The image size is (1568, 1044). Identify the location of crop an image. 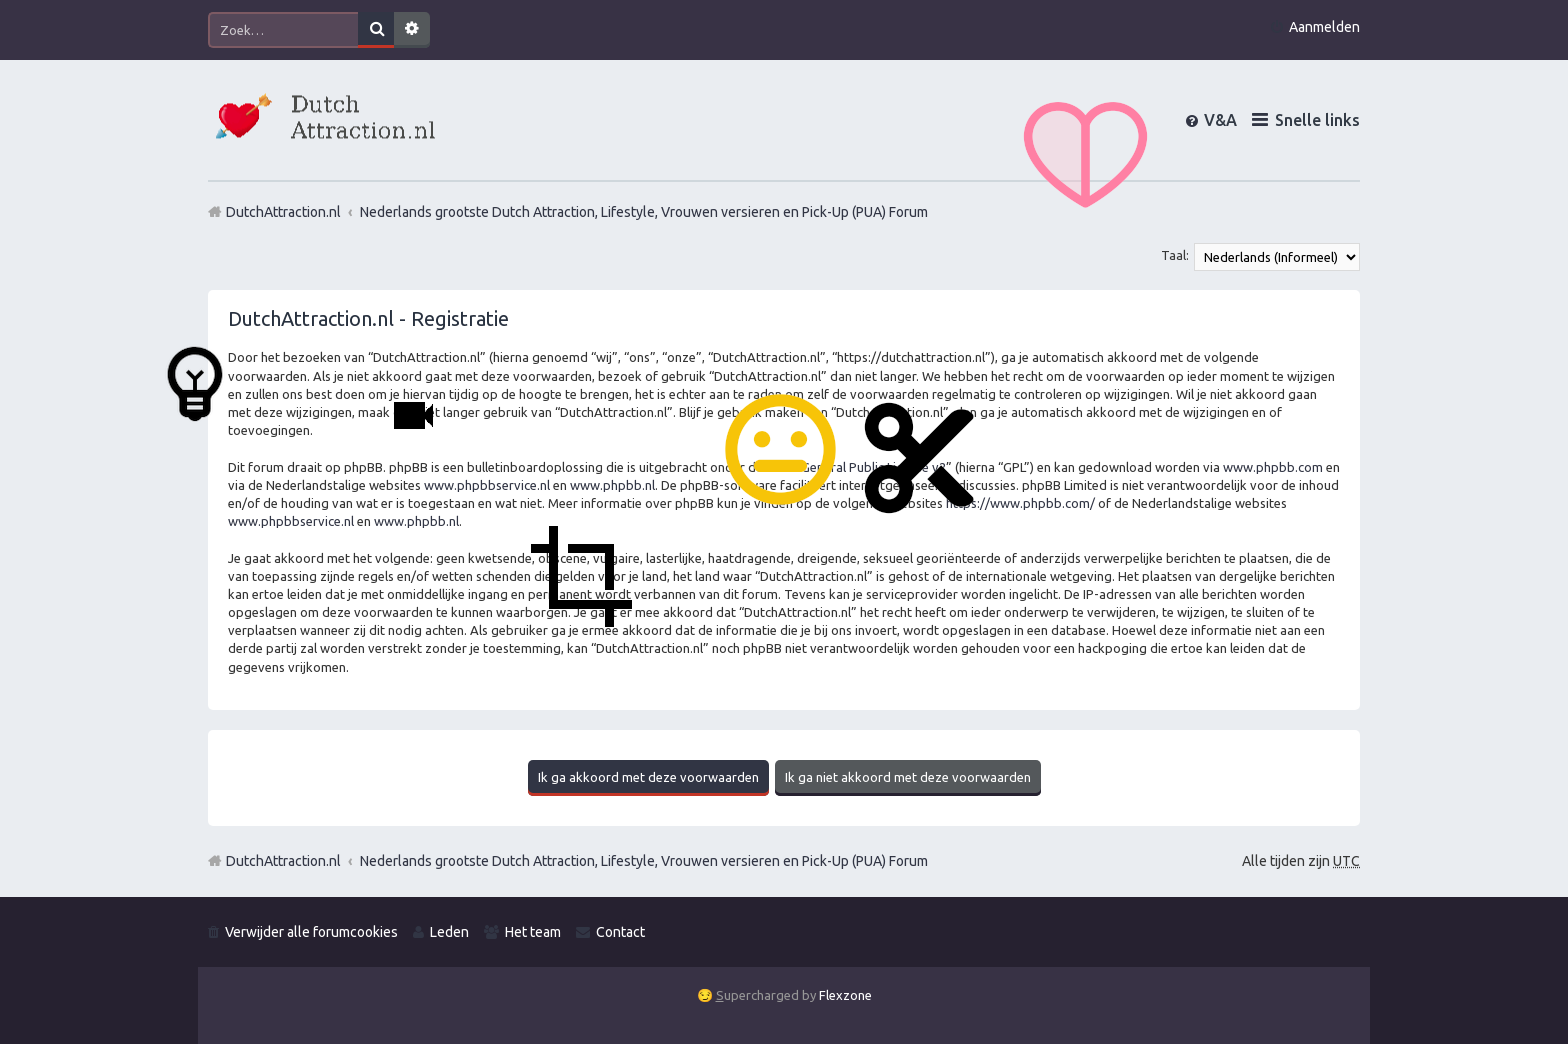
(581, 576).